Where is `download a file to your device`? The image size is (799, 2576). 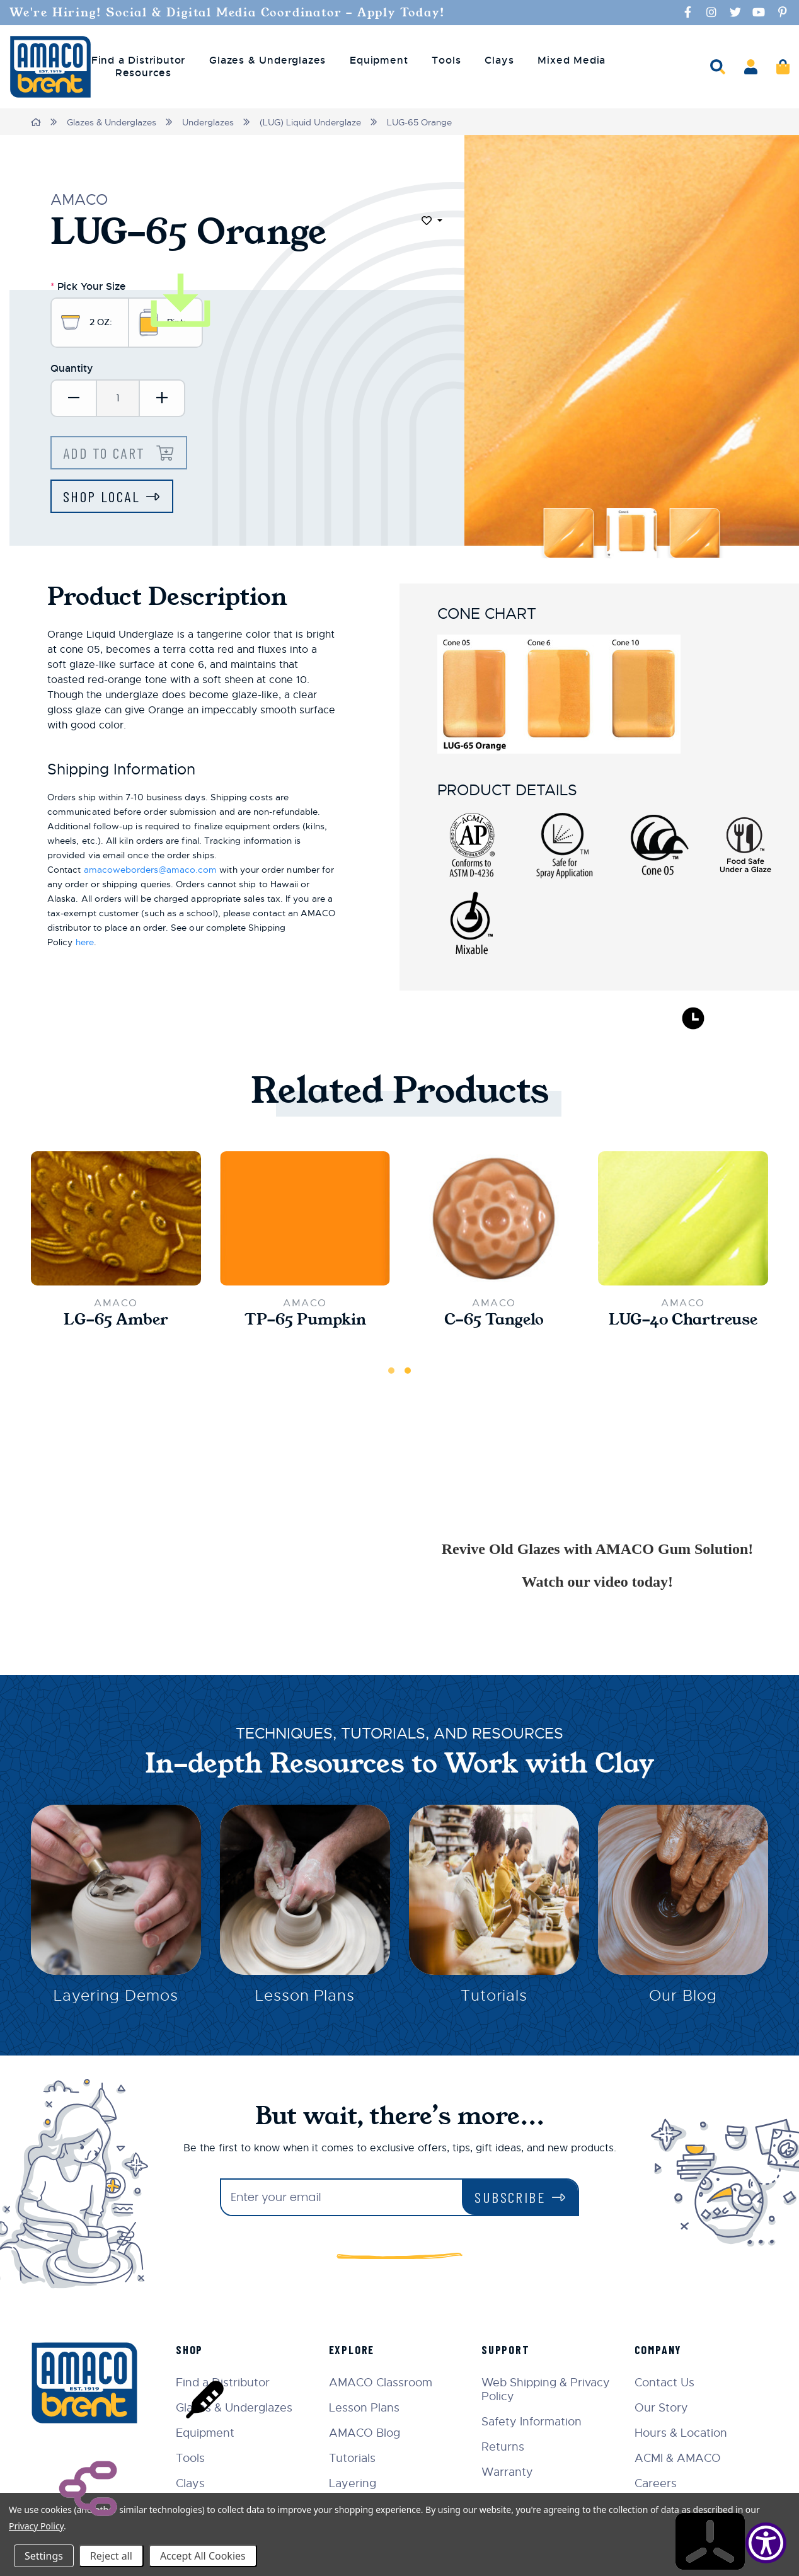 download a file to your device is located at coordinates (180, 300).